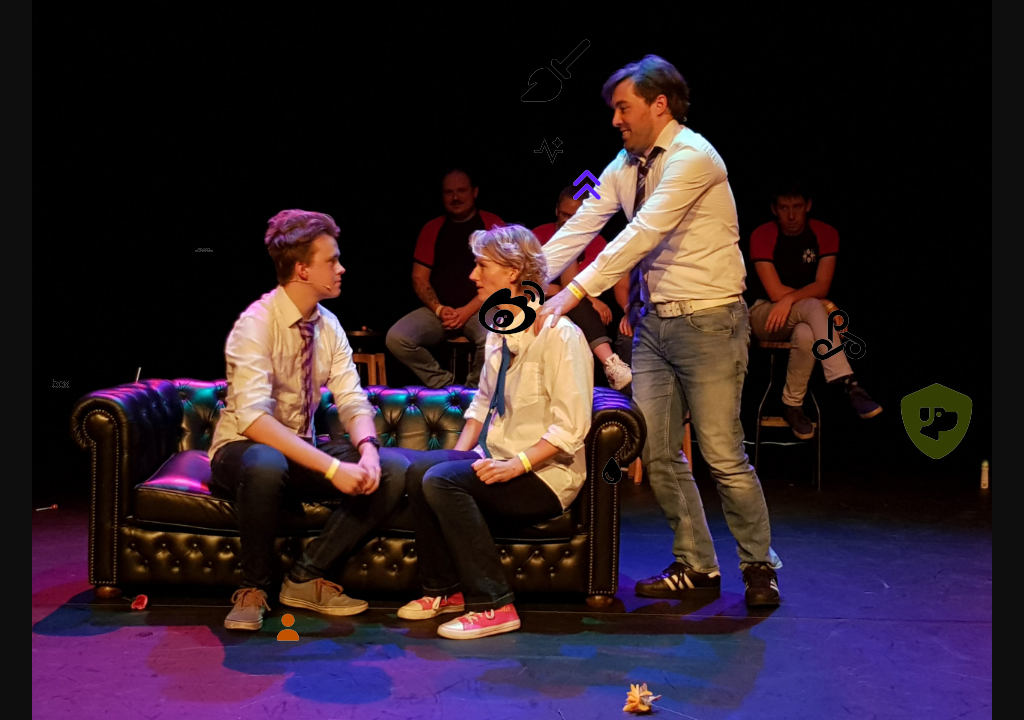  What do you see at coordinates (548, 151) in the screenshot?
I see `access AI-powered health monitoring` at bounding box center [548, 151].